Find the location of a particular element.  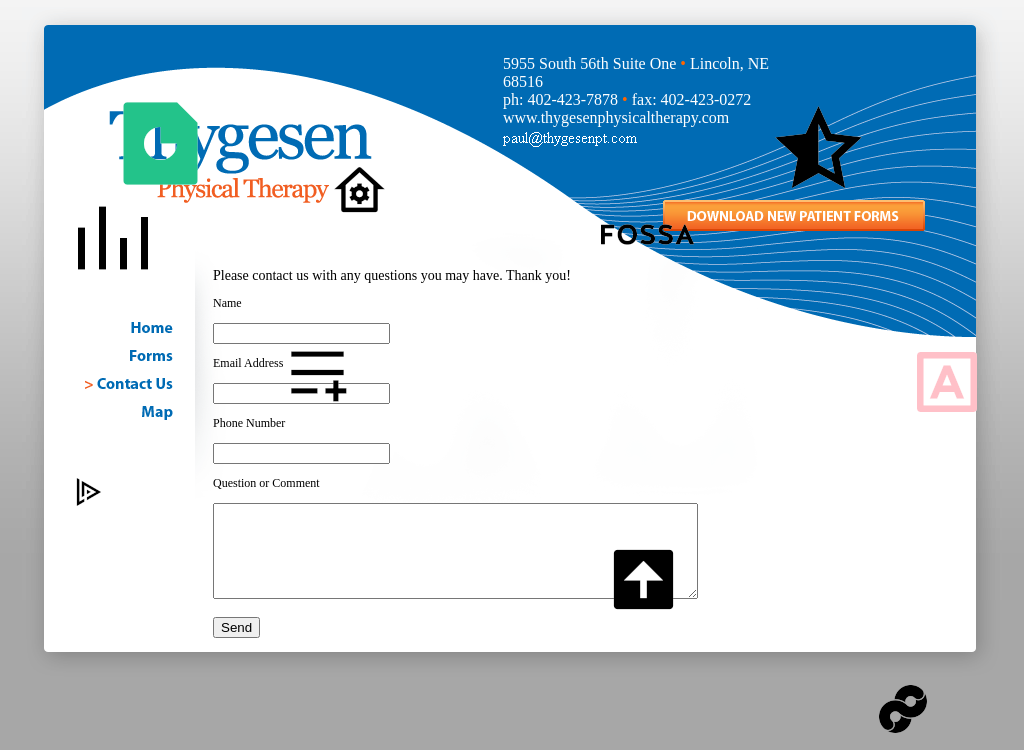

upload a file or document is located at coordinates (643, 579).